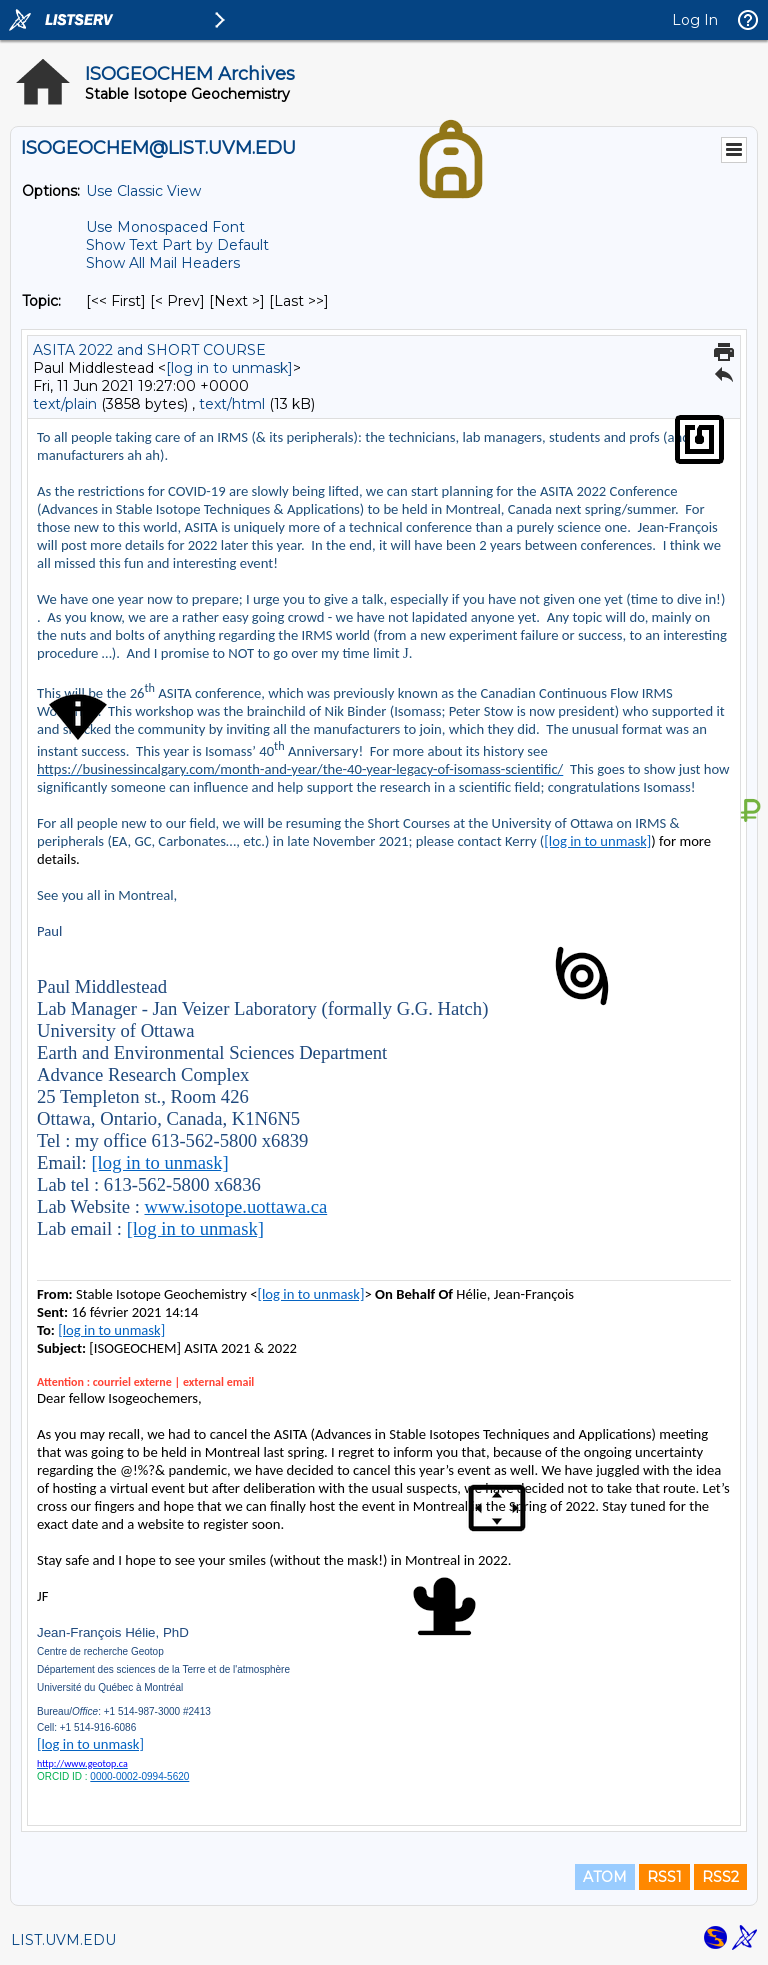 The height and width of the screenshot is (1965, 768). I want to click on indicates stormy or severe weather conditions, so click(582, 976).